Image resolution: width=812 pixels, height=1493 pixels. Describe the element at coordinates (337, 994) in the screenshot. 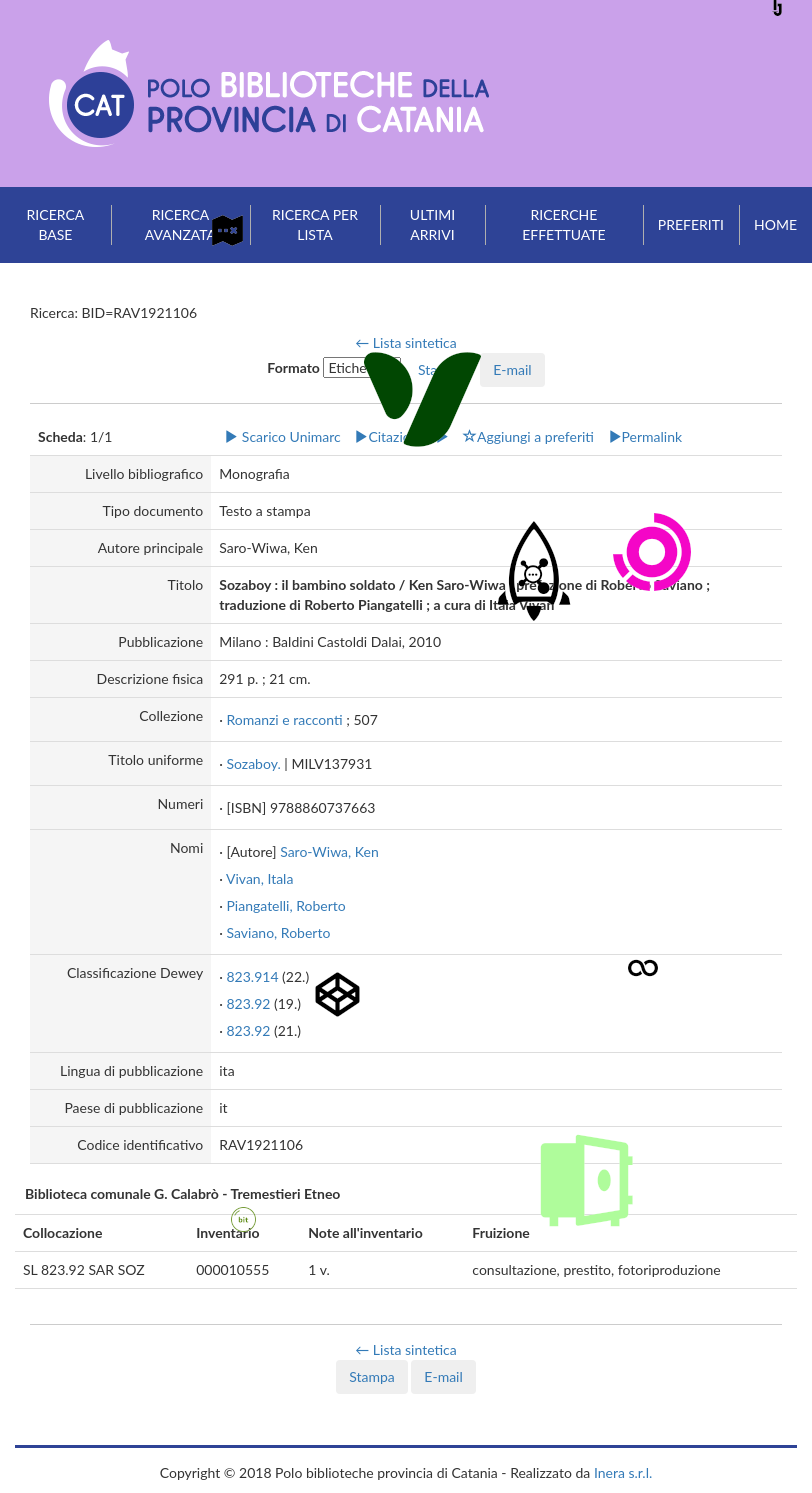

I see `open CodePen profile or project` at that location.